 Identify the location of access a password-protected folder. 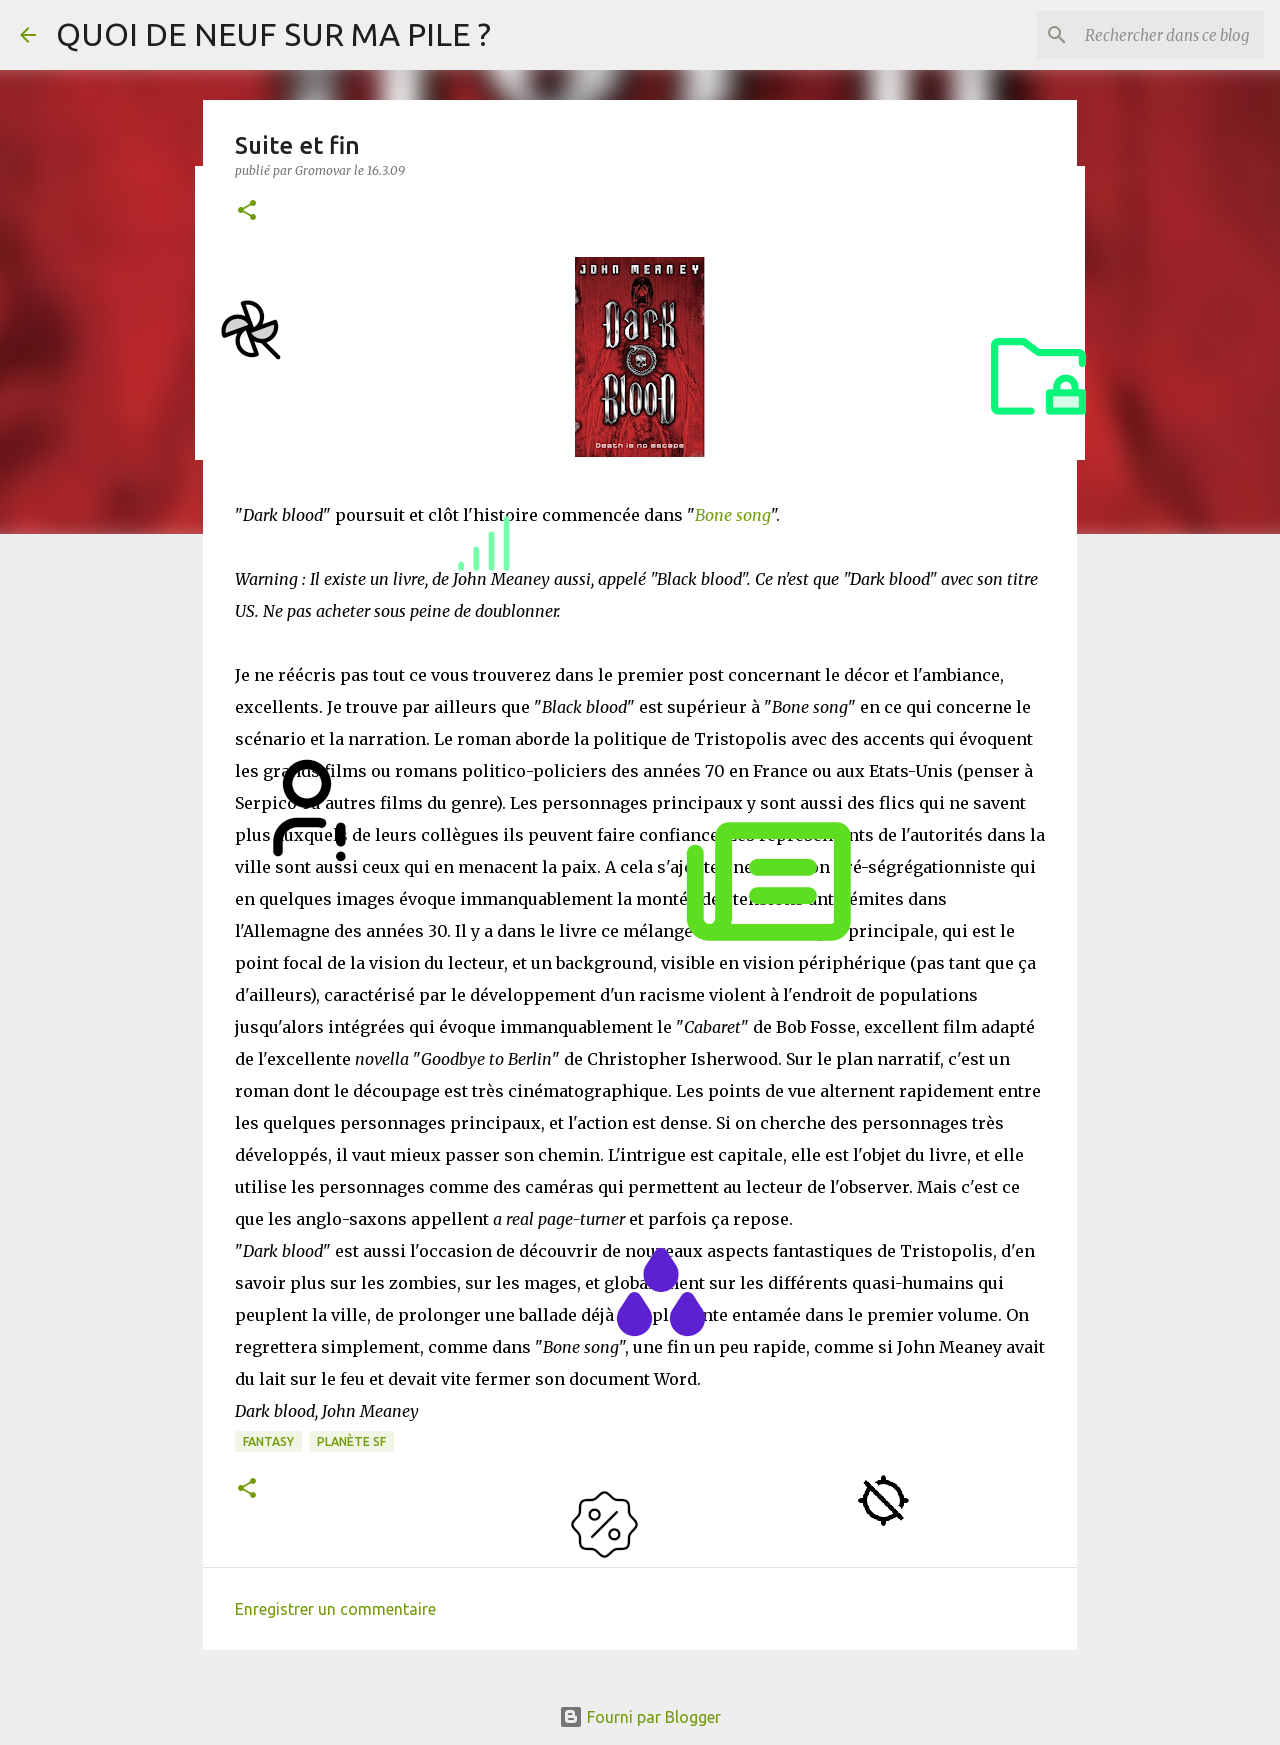
(1038, 374).